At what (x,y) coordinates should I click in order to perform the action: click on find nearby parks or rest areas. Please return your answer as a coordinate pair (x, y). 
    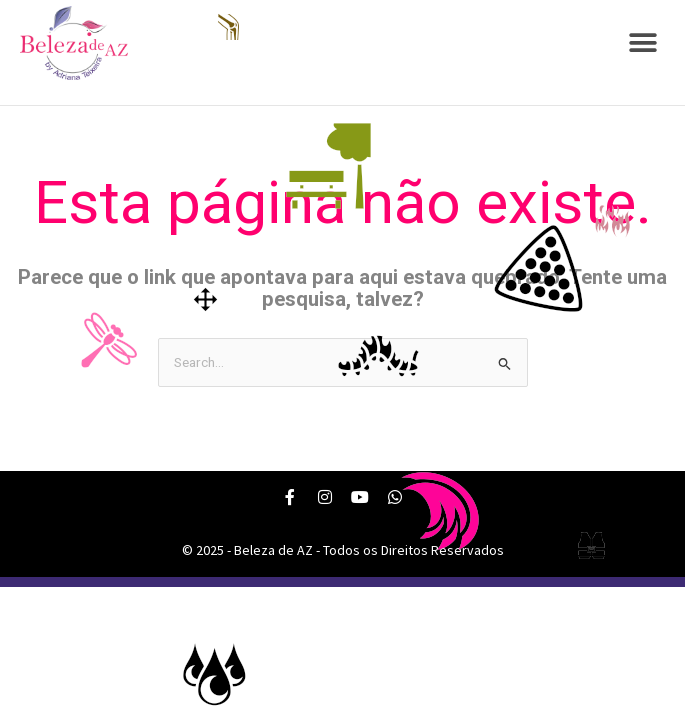
    Looking at the image, I should click on (328, 166).